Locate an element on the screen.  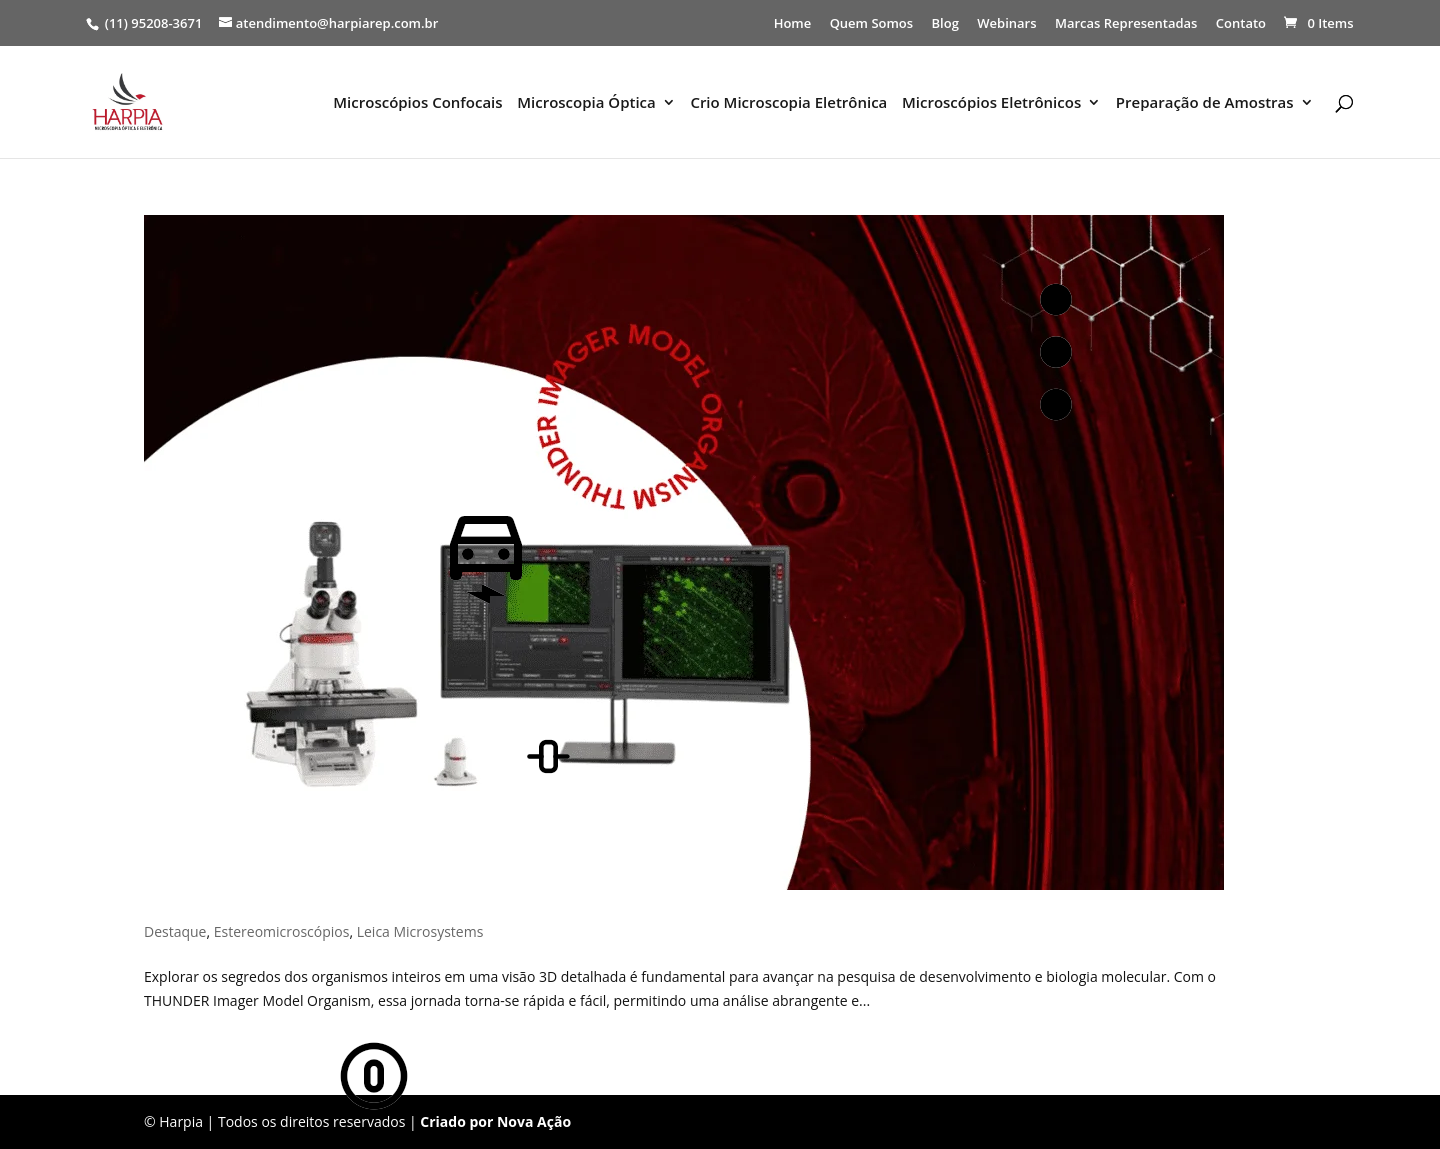
find nearby electric vehicle charging stations is located at coordinates (486, 560).